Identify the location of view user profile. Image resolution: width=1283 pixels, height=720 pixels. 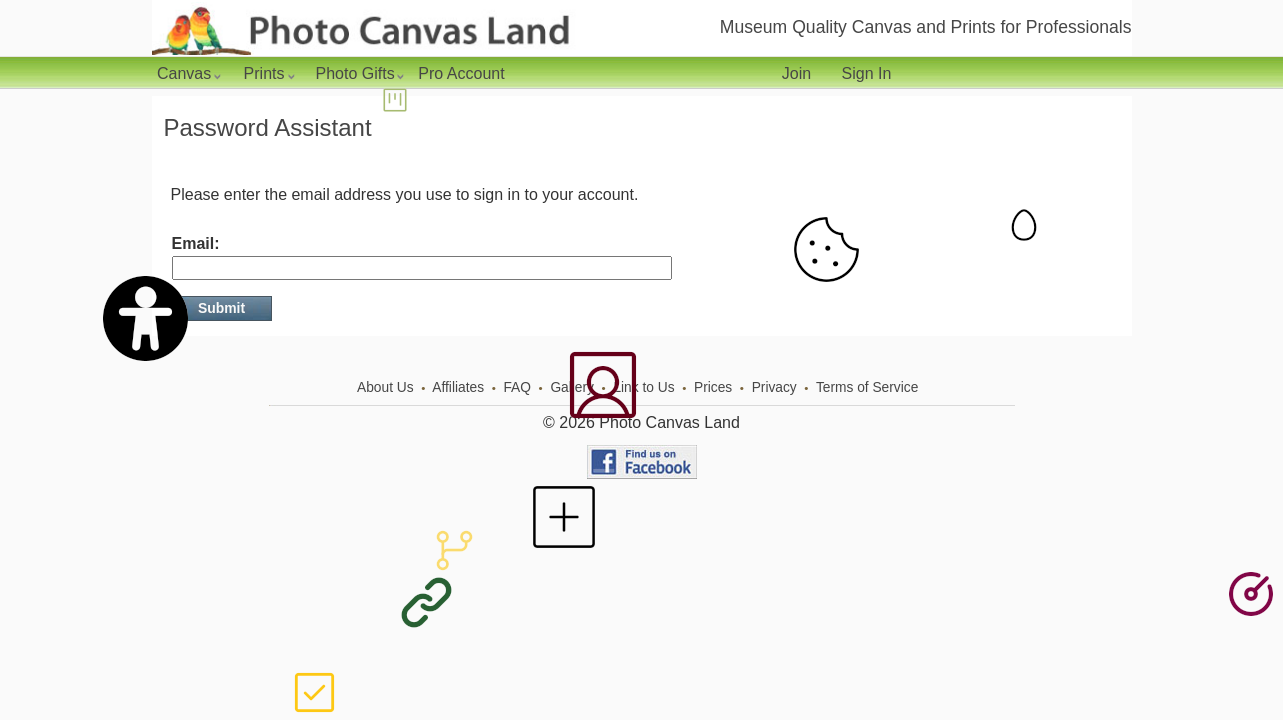
(603, 385).